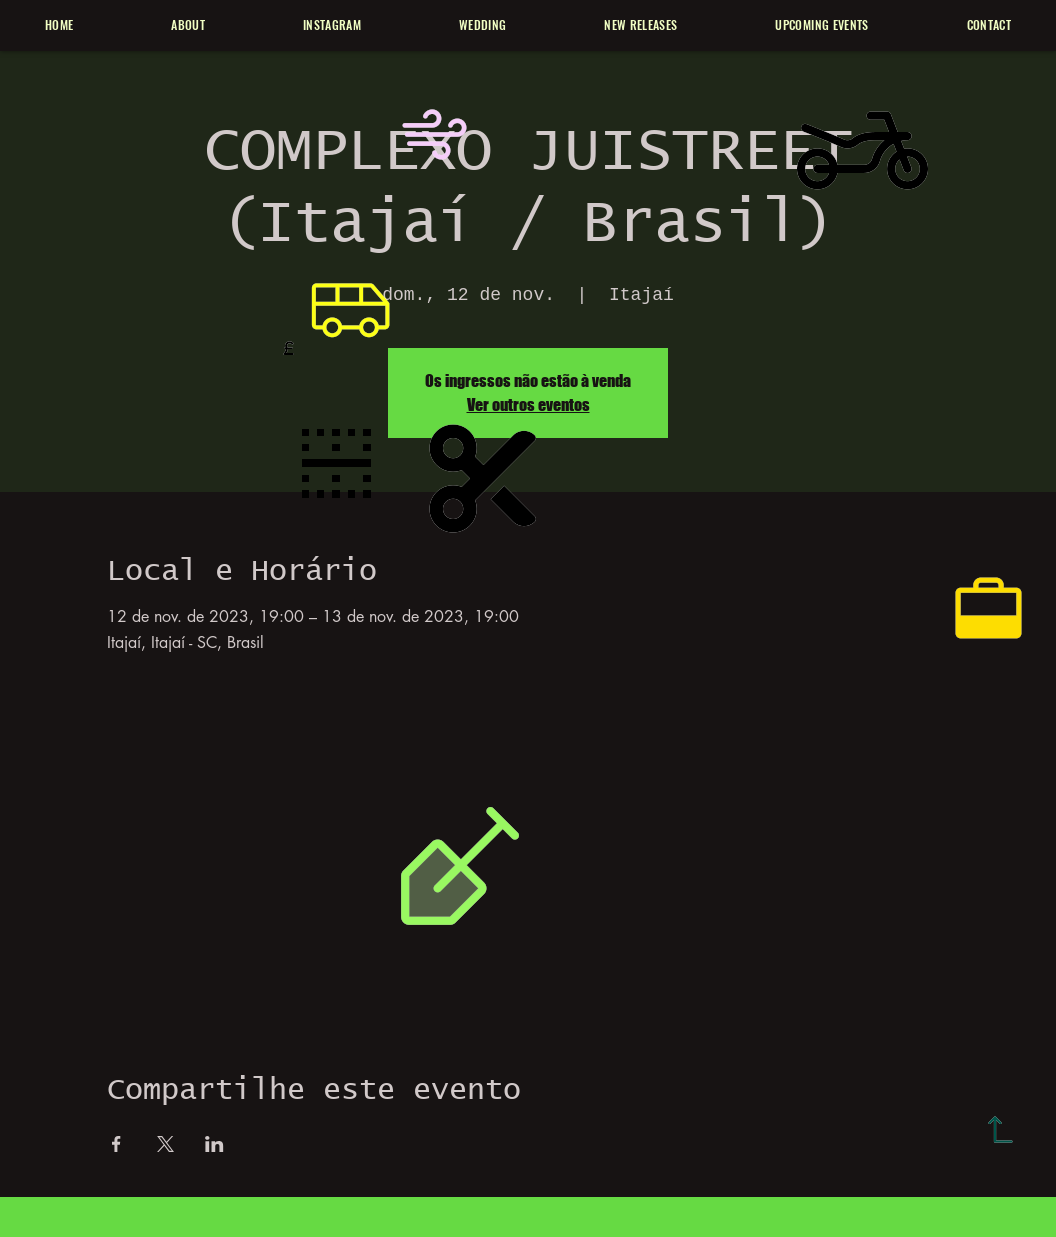 Image resolution: width=1056 pixels, height=1237 pixels. What do you see at coordinates (336, 463) in the screenshot?
I see `apply horizontal border to selected cells` at bounding box center [336, 463].